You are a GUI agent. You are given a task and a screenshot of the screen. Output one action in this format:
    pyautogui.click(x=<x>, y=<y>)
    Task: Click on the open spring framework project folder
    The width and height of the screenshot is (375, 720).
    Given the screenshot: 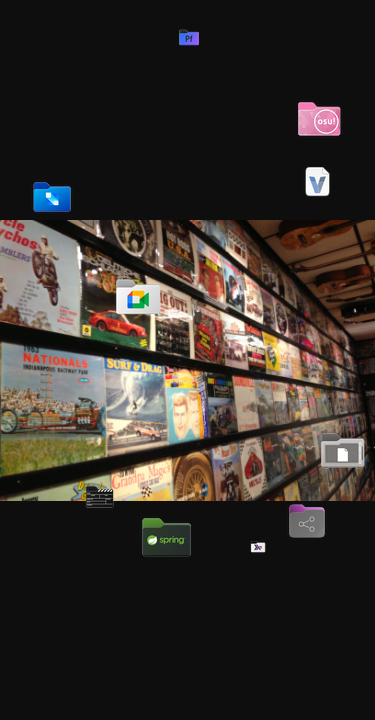 What is the action you would take?
    pyautogui.click(x=166, y=538)
    